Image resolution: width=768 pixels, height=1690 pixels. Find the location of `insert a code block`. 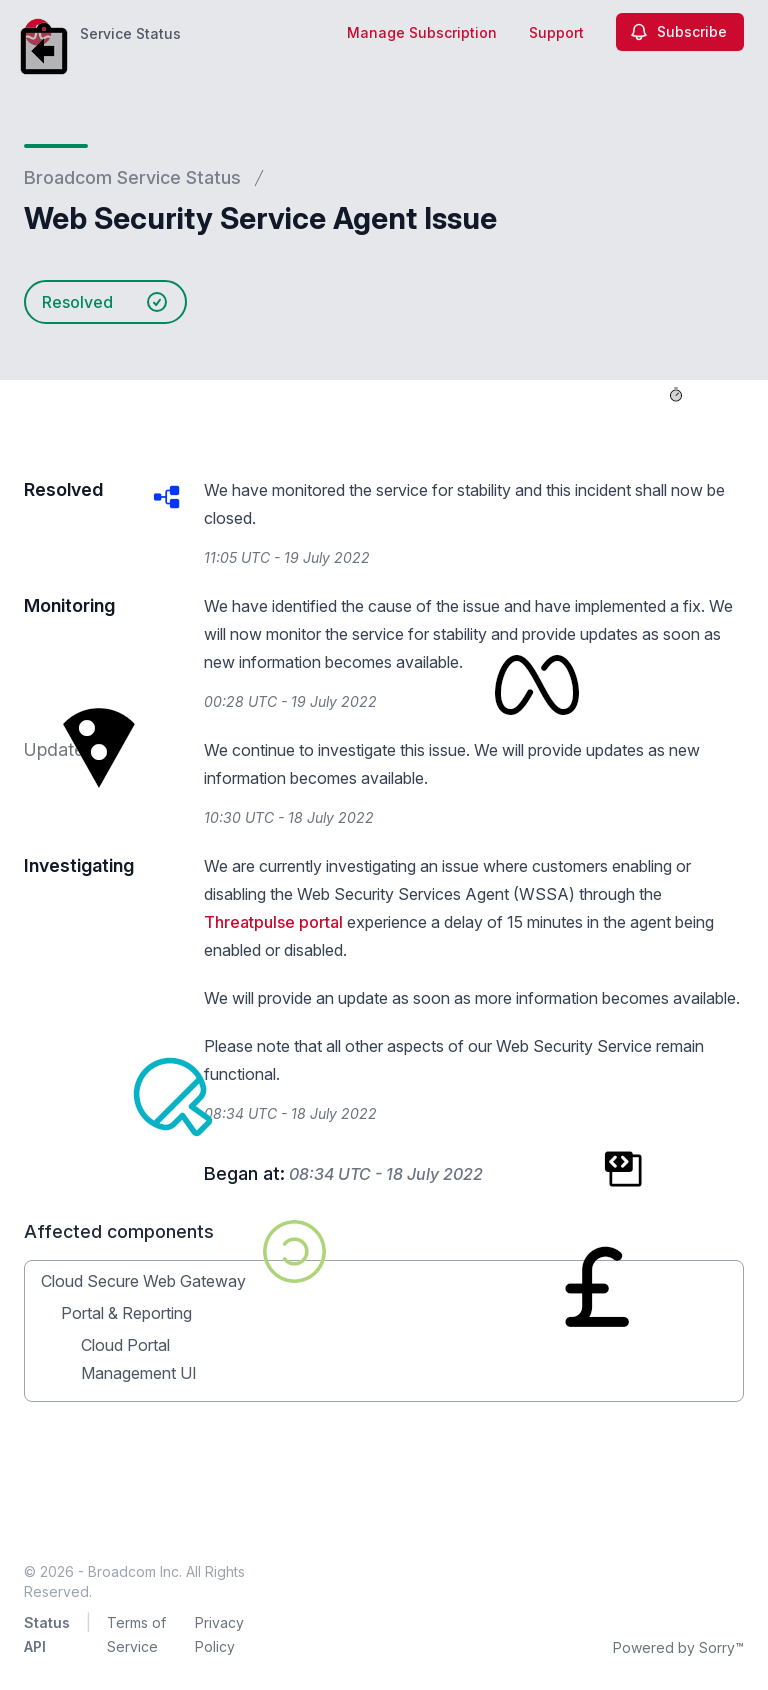

insert a code block is located at coordinates (625, 1170).